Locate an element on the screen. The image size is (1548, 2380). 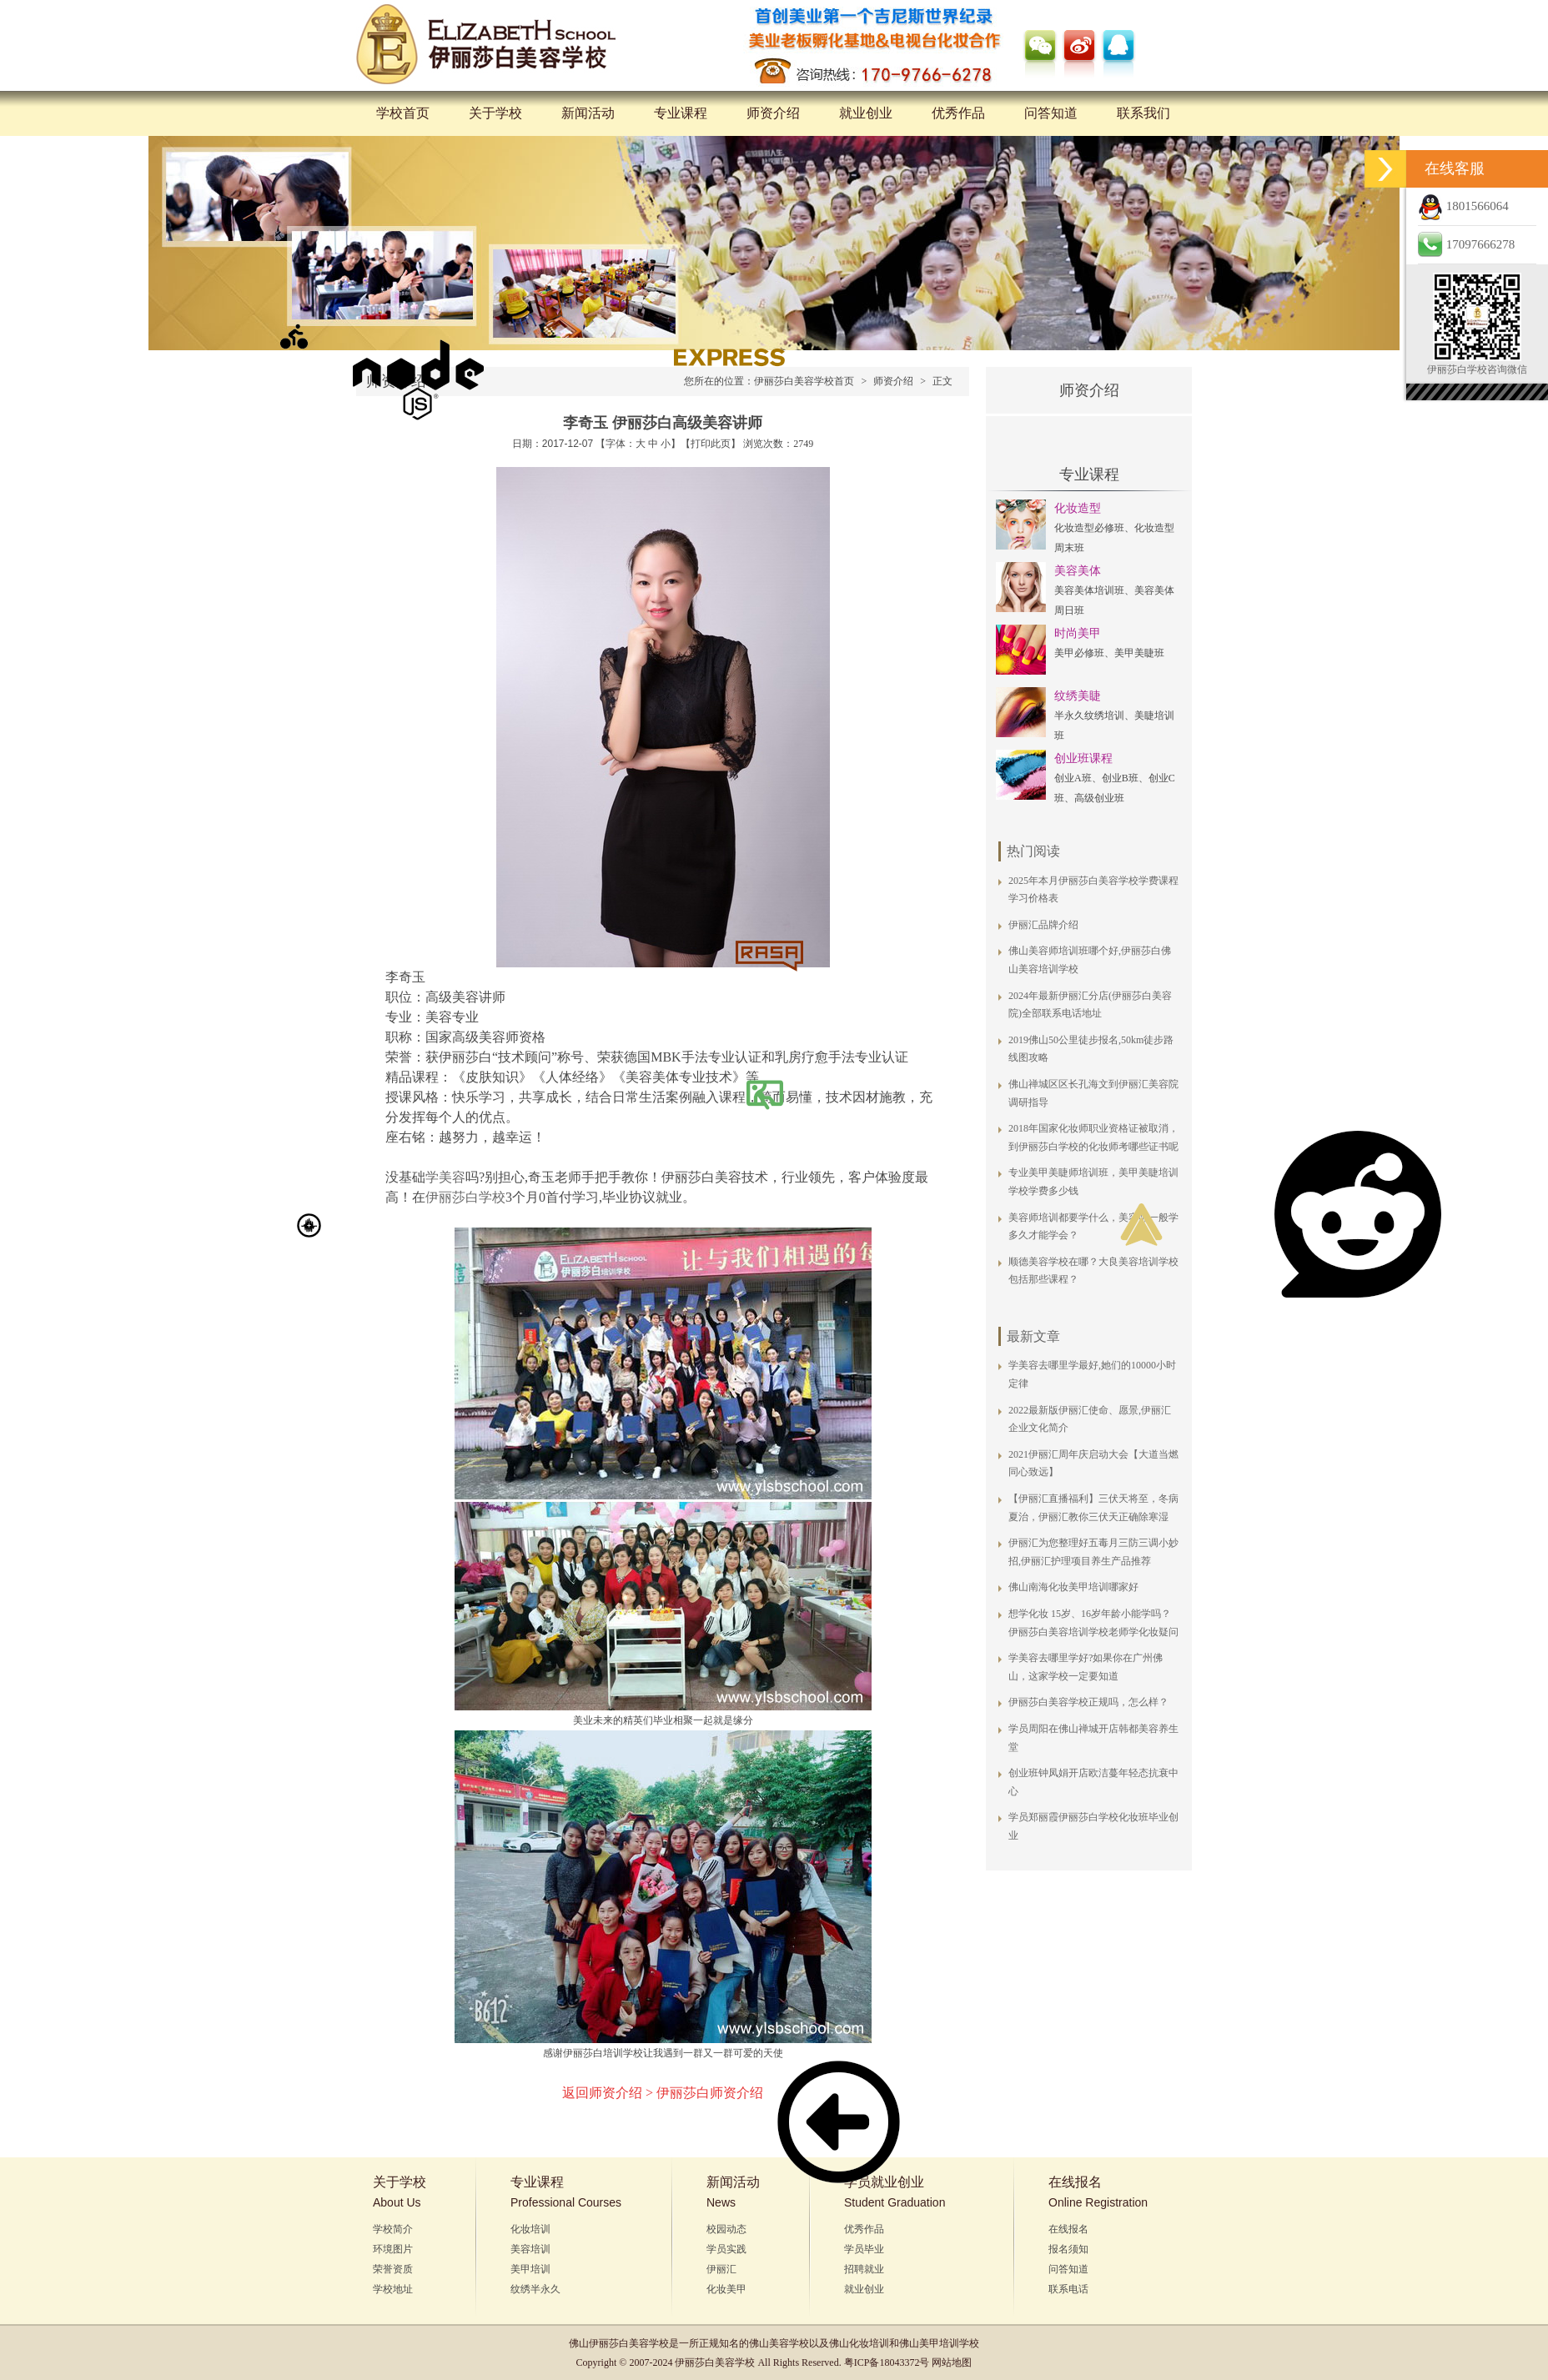
rasa company logo is located at coordinates (769, 956).